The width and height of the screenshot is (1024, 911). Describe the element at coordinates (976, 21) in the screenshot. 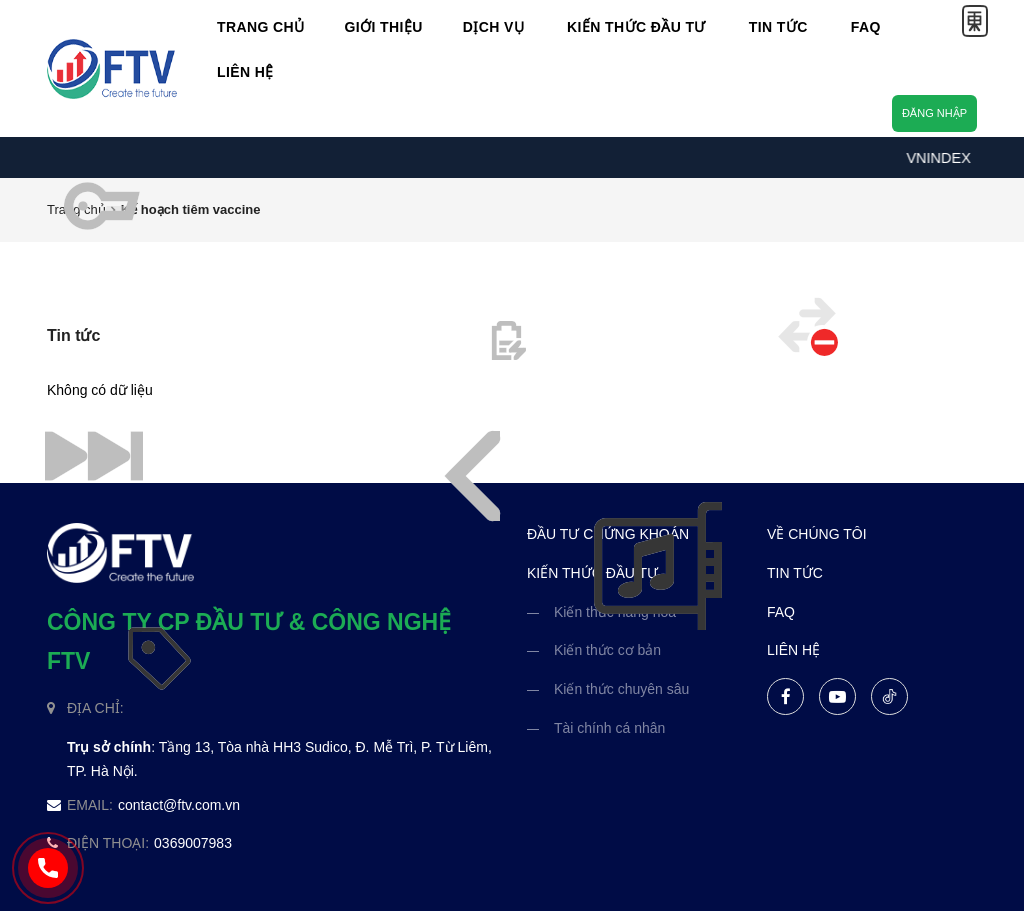

I see `launch gnome mahjongg tile matching game` at that location.